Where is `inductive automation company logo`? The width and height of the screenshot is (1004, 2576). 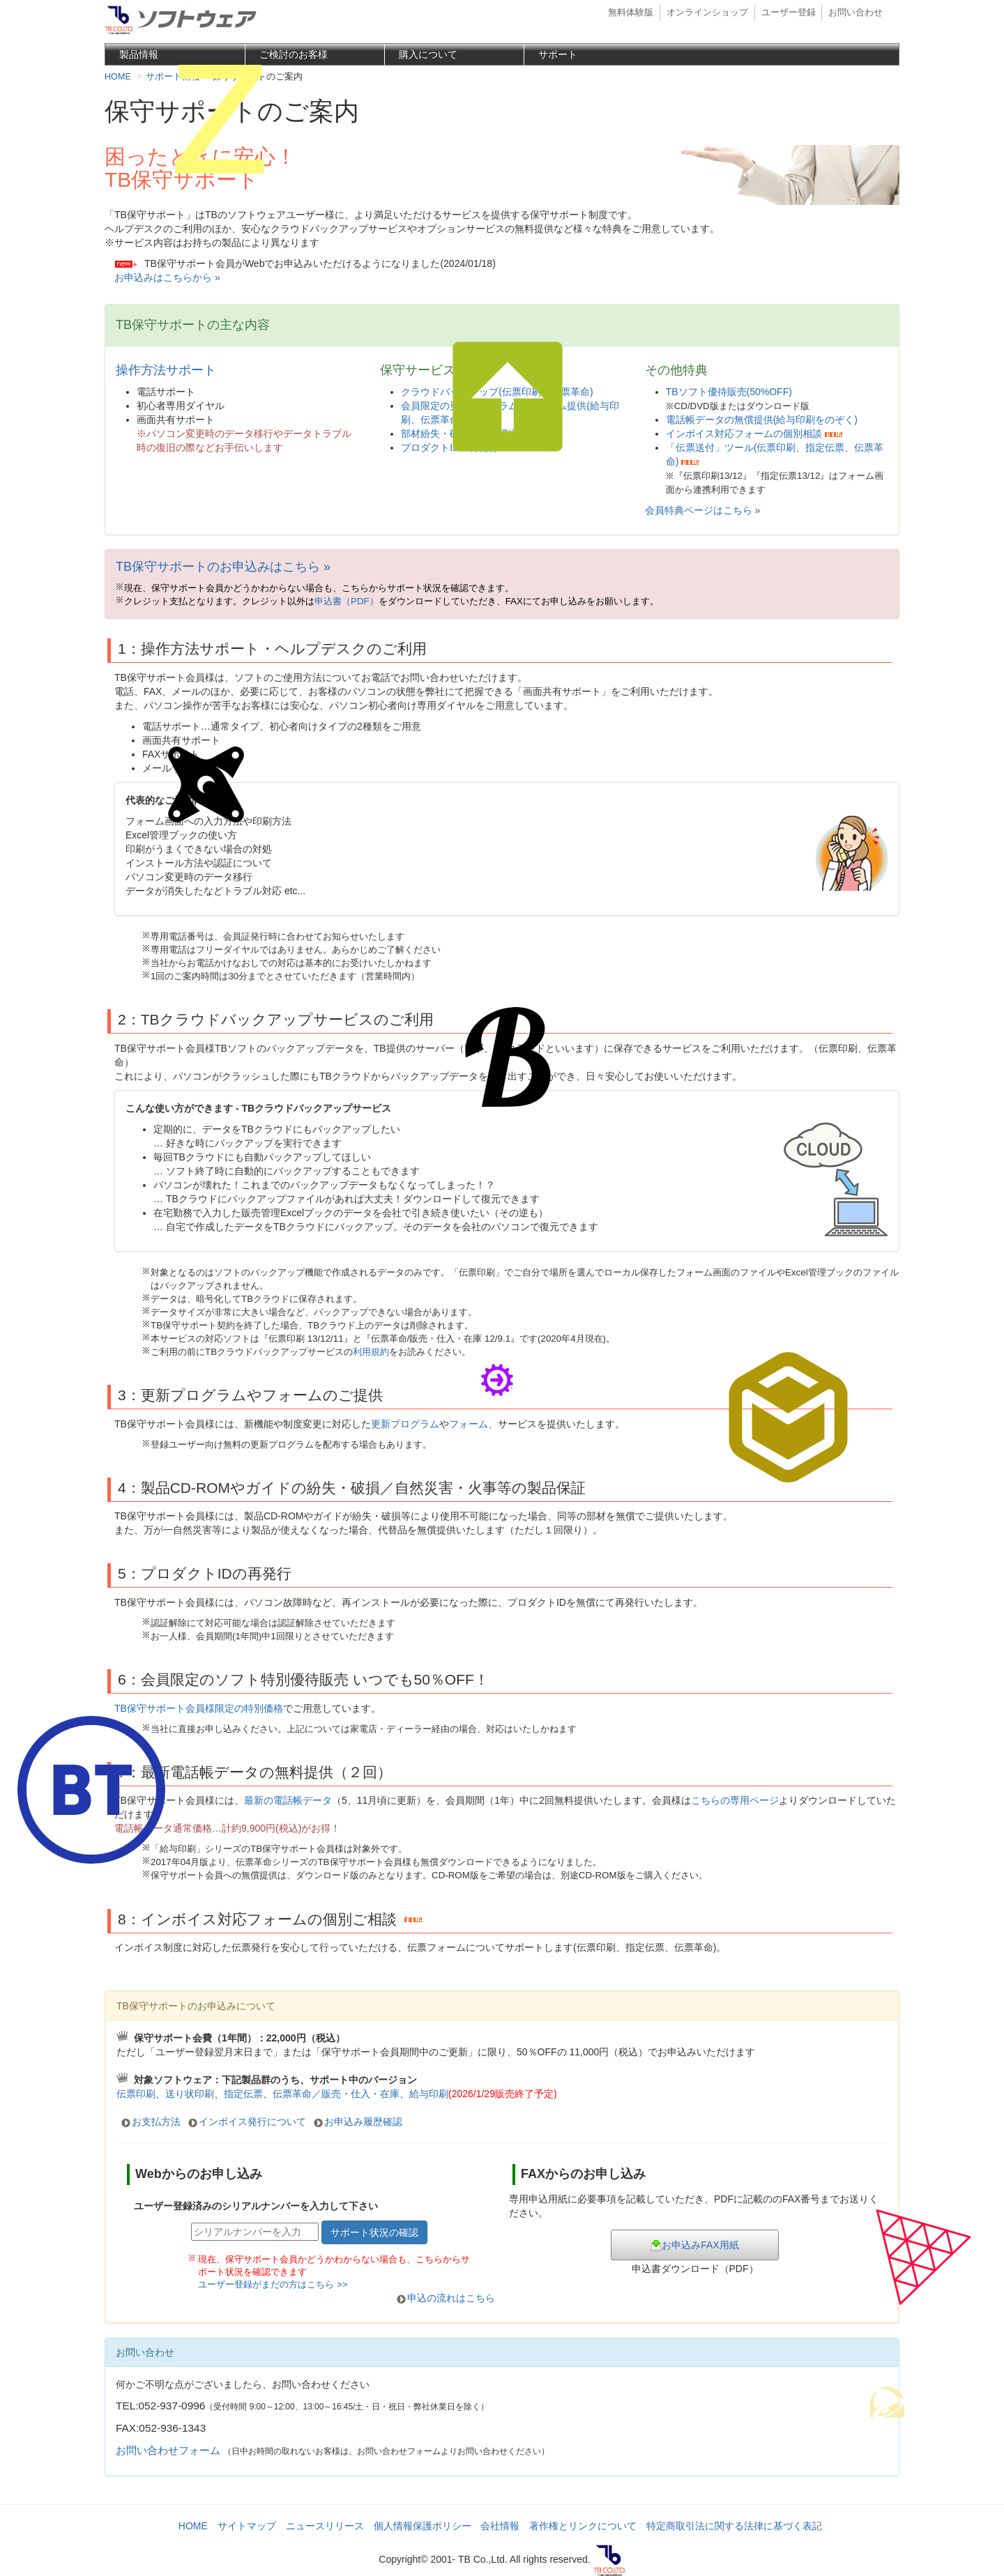
inductive automation company logo is located at coordinates (497, 1380).